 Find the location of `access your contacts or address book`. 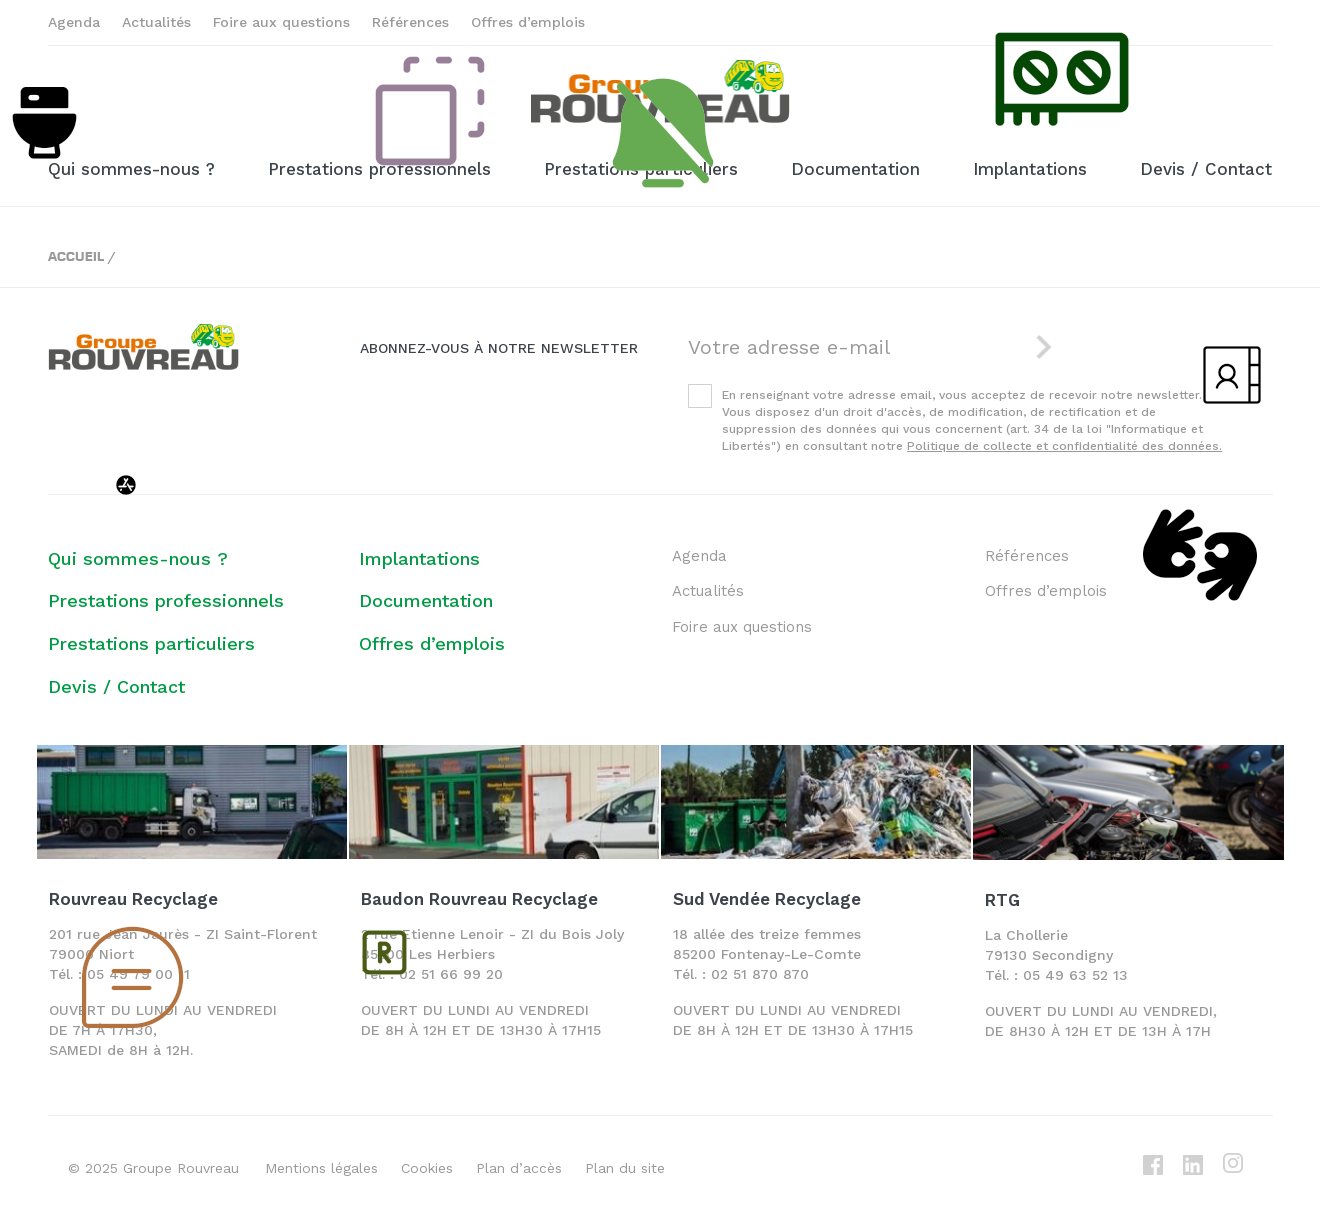

access your contacts or address book is located at coordinates (1232, 375).